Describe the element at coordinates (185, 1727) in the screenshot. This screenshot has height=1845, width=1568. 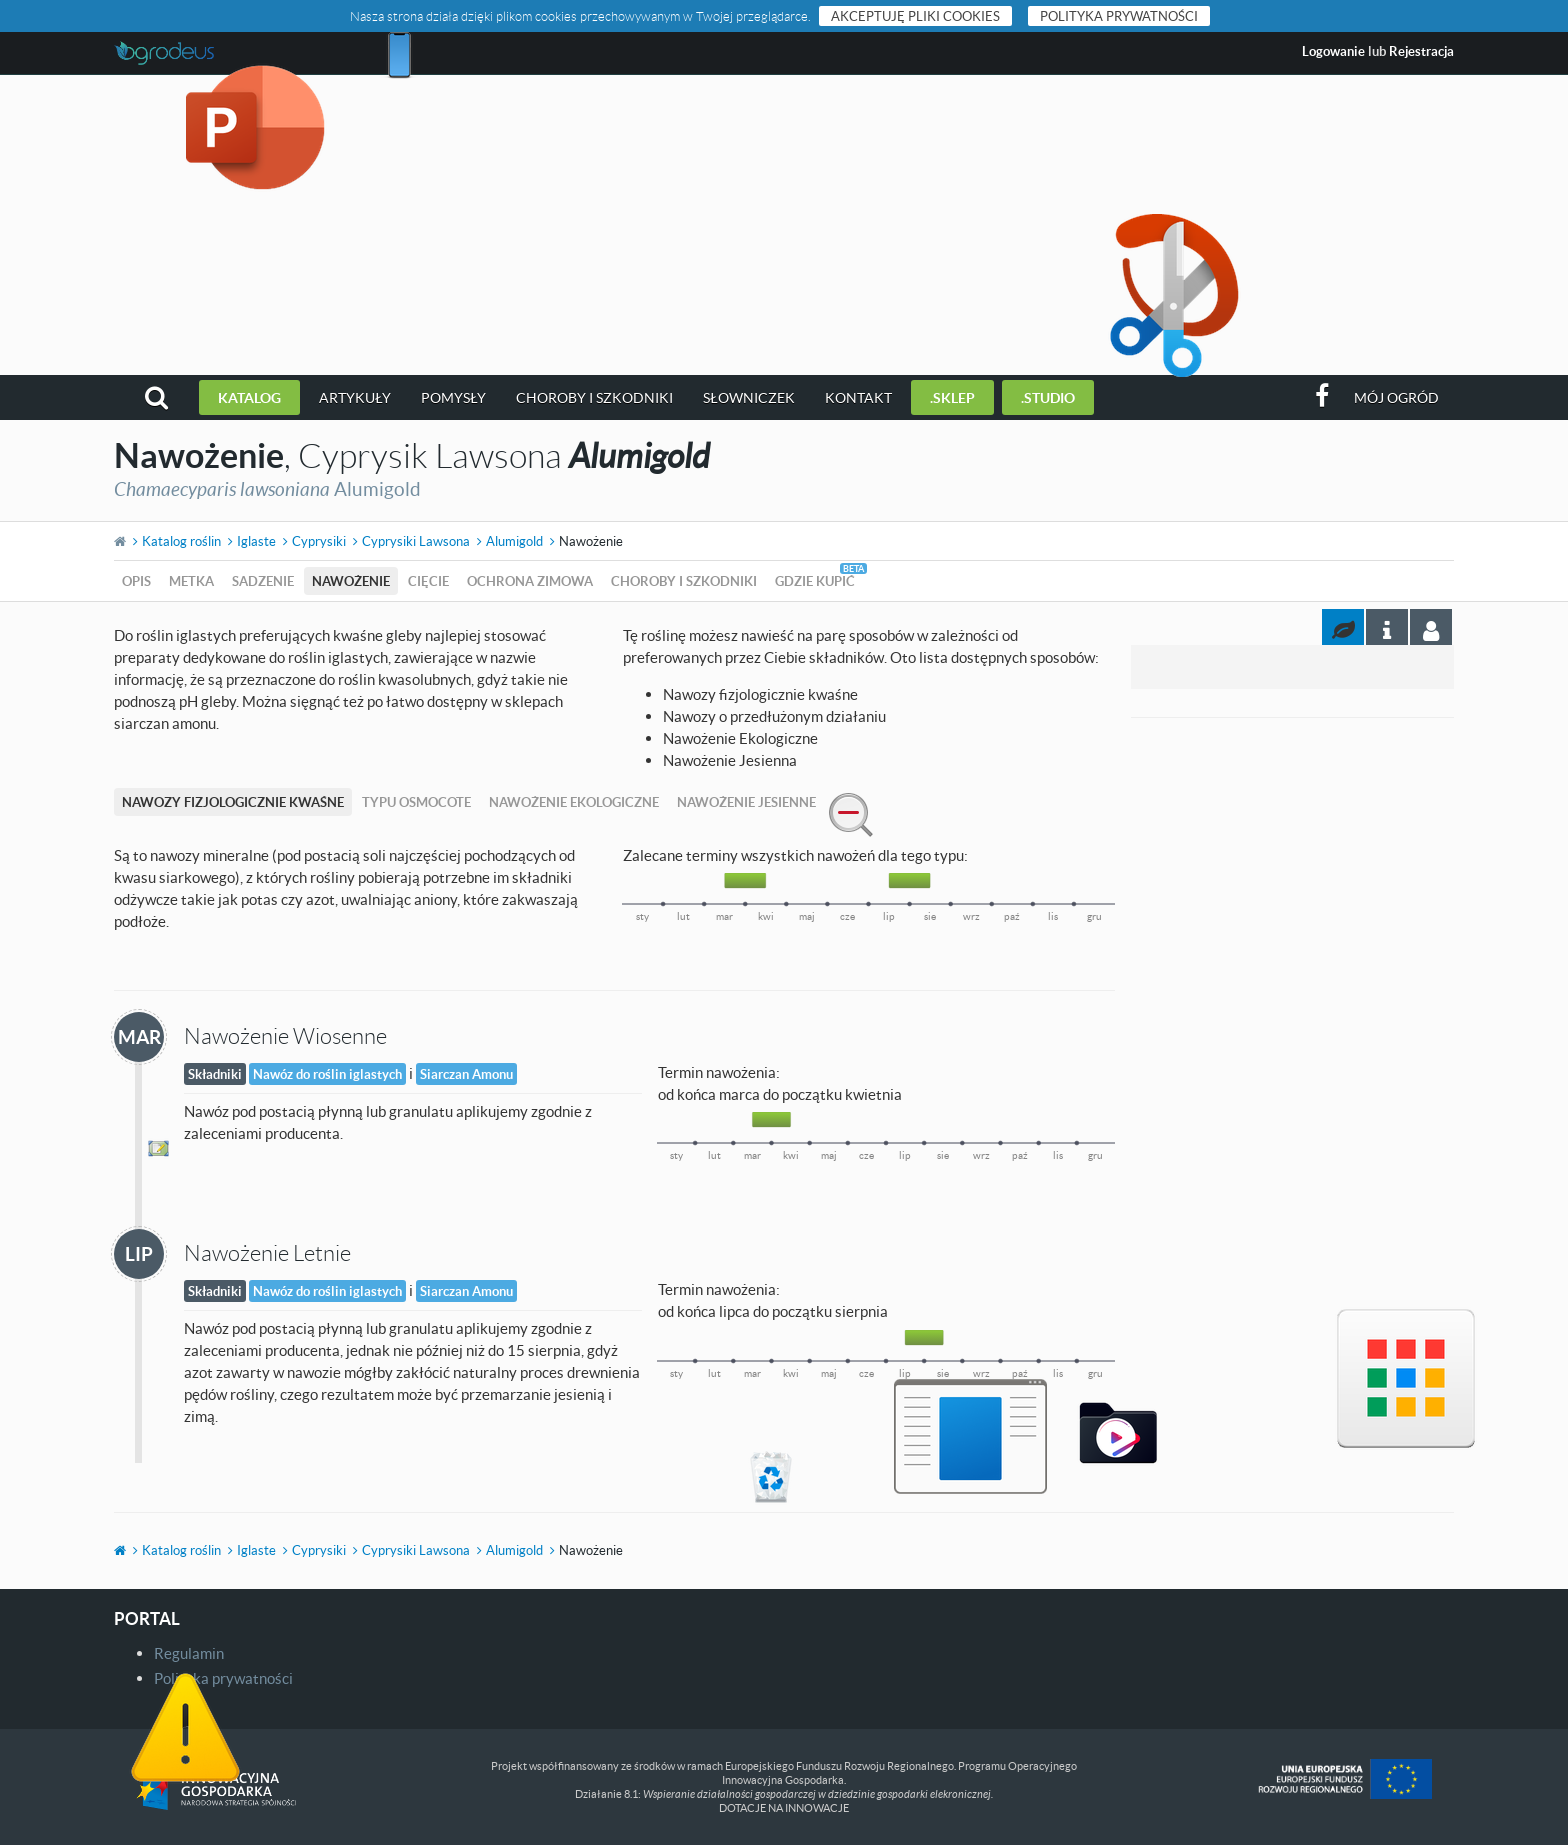
I see `indicates a warning or alert status` at that location.